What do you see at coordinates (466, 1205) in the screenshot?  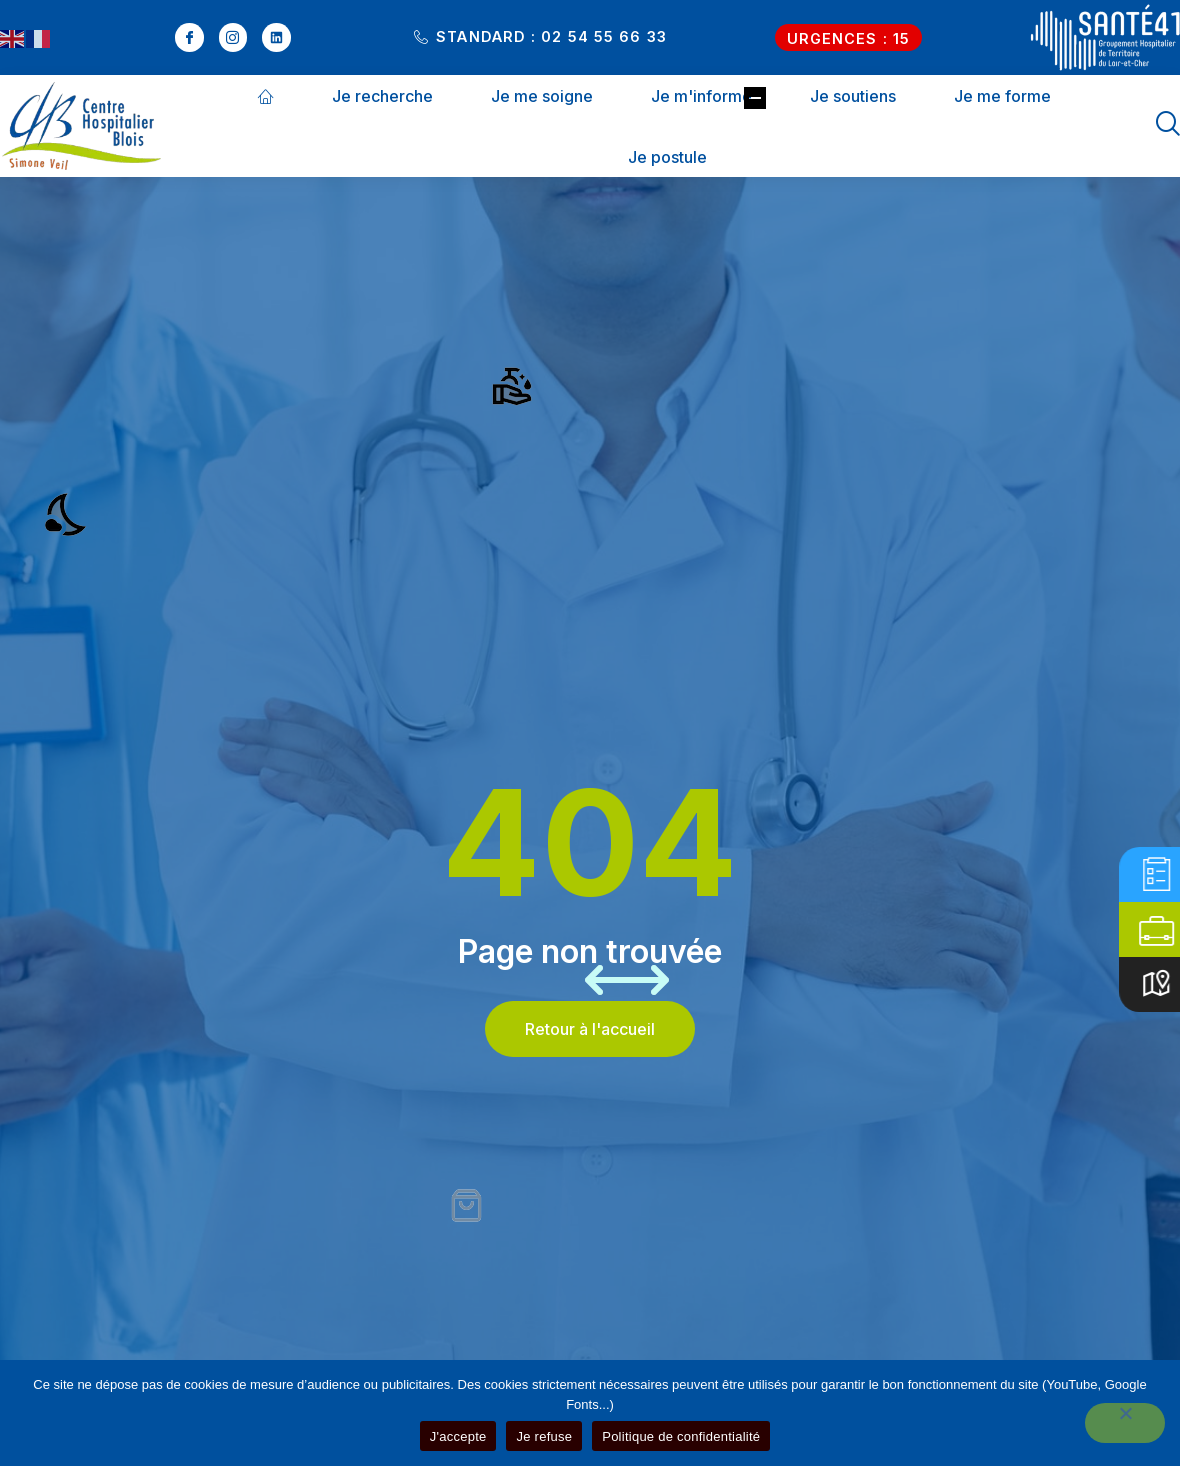 I see `view your shopping cart` at bounding box center [466, 1205].